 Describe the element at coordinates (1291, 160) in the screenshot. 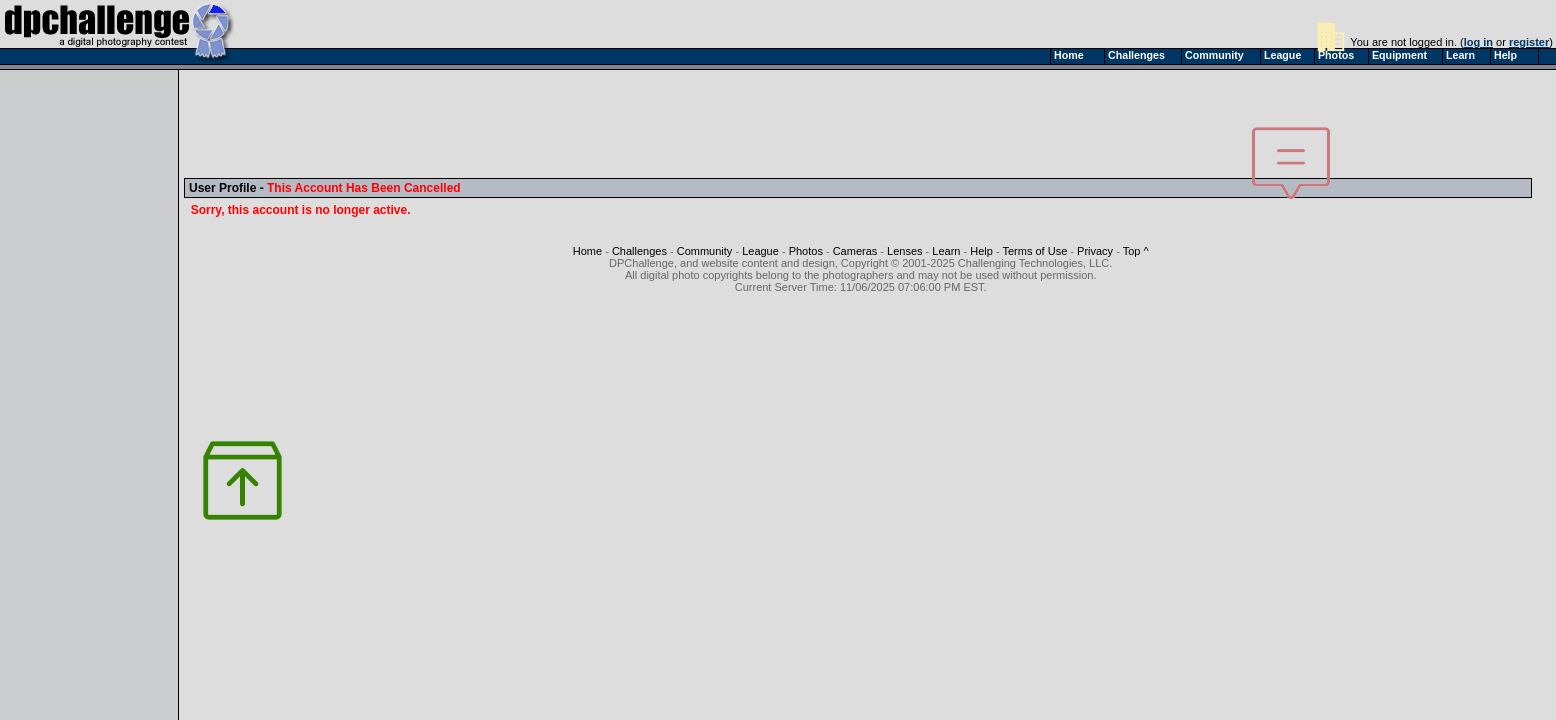

I see `open chat or messaging` at that location.